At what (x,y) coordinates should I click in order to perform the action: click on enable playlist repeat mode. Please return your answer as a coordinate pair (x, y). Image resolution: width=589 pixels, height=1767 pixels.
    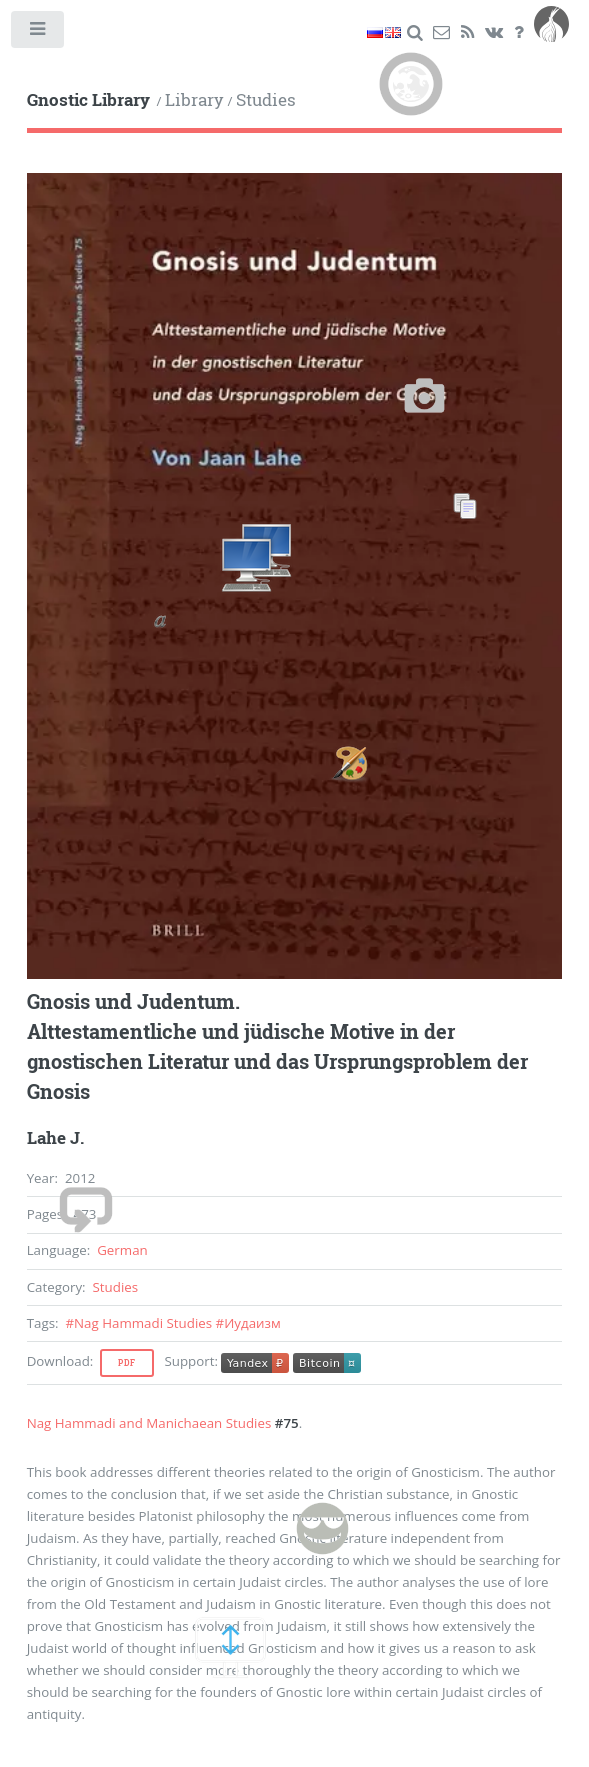
    Looking at the image, I should click on (86, 1206).